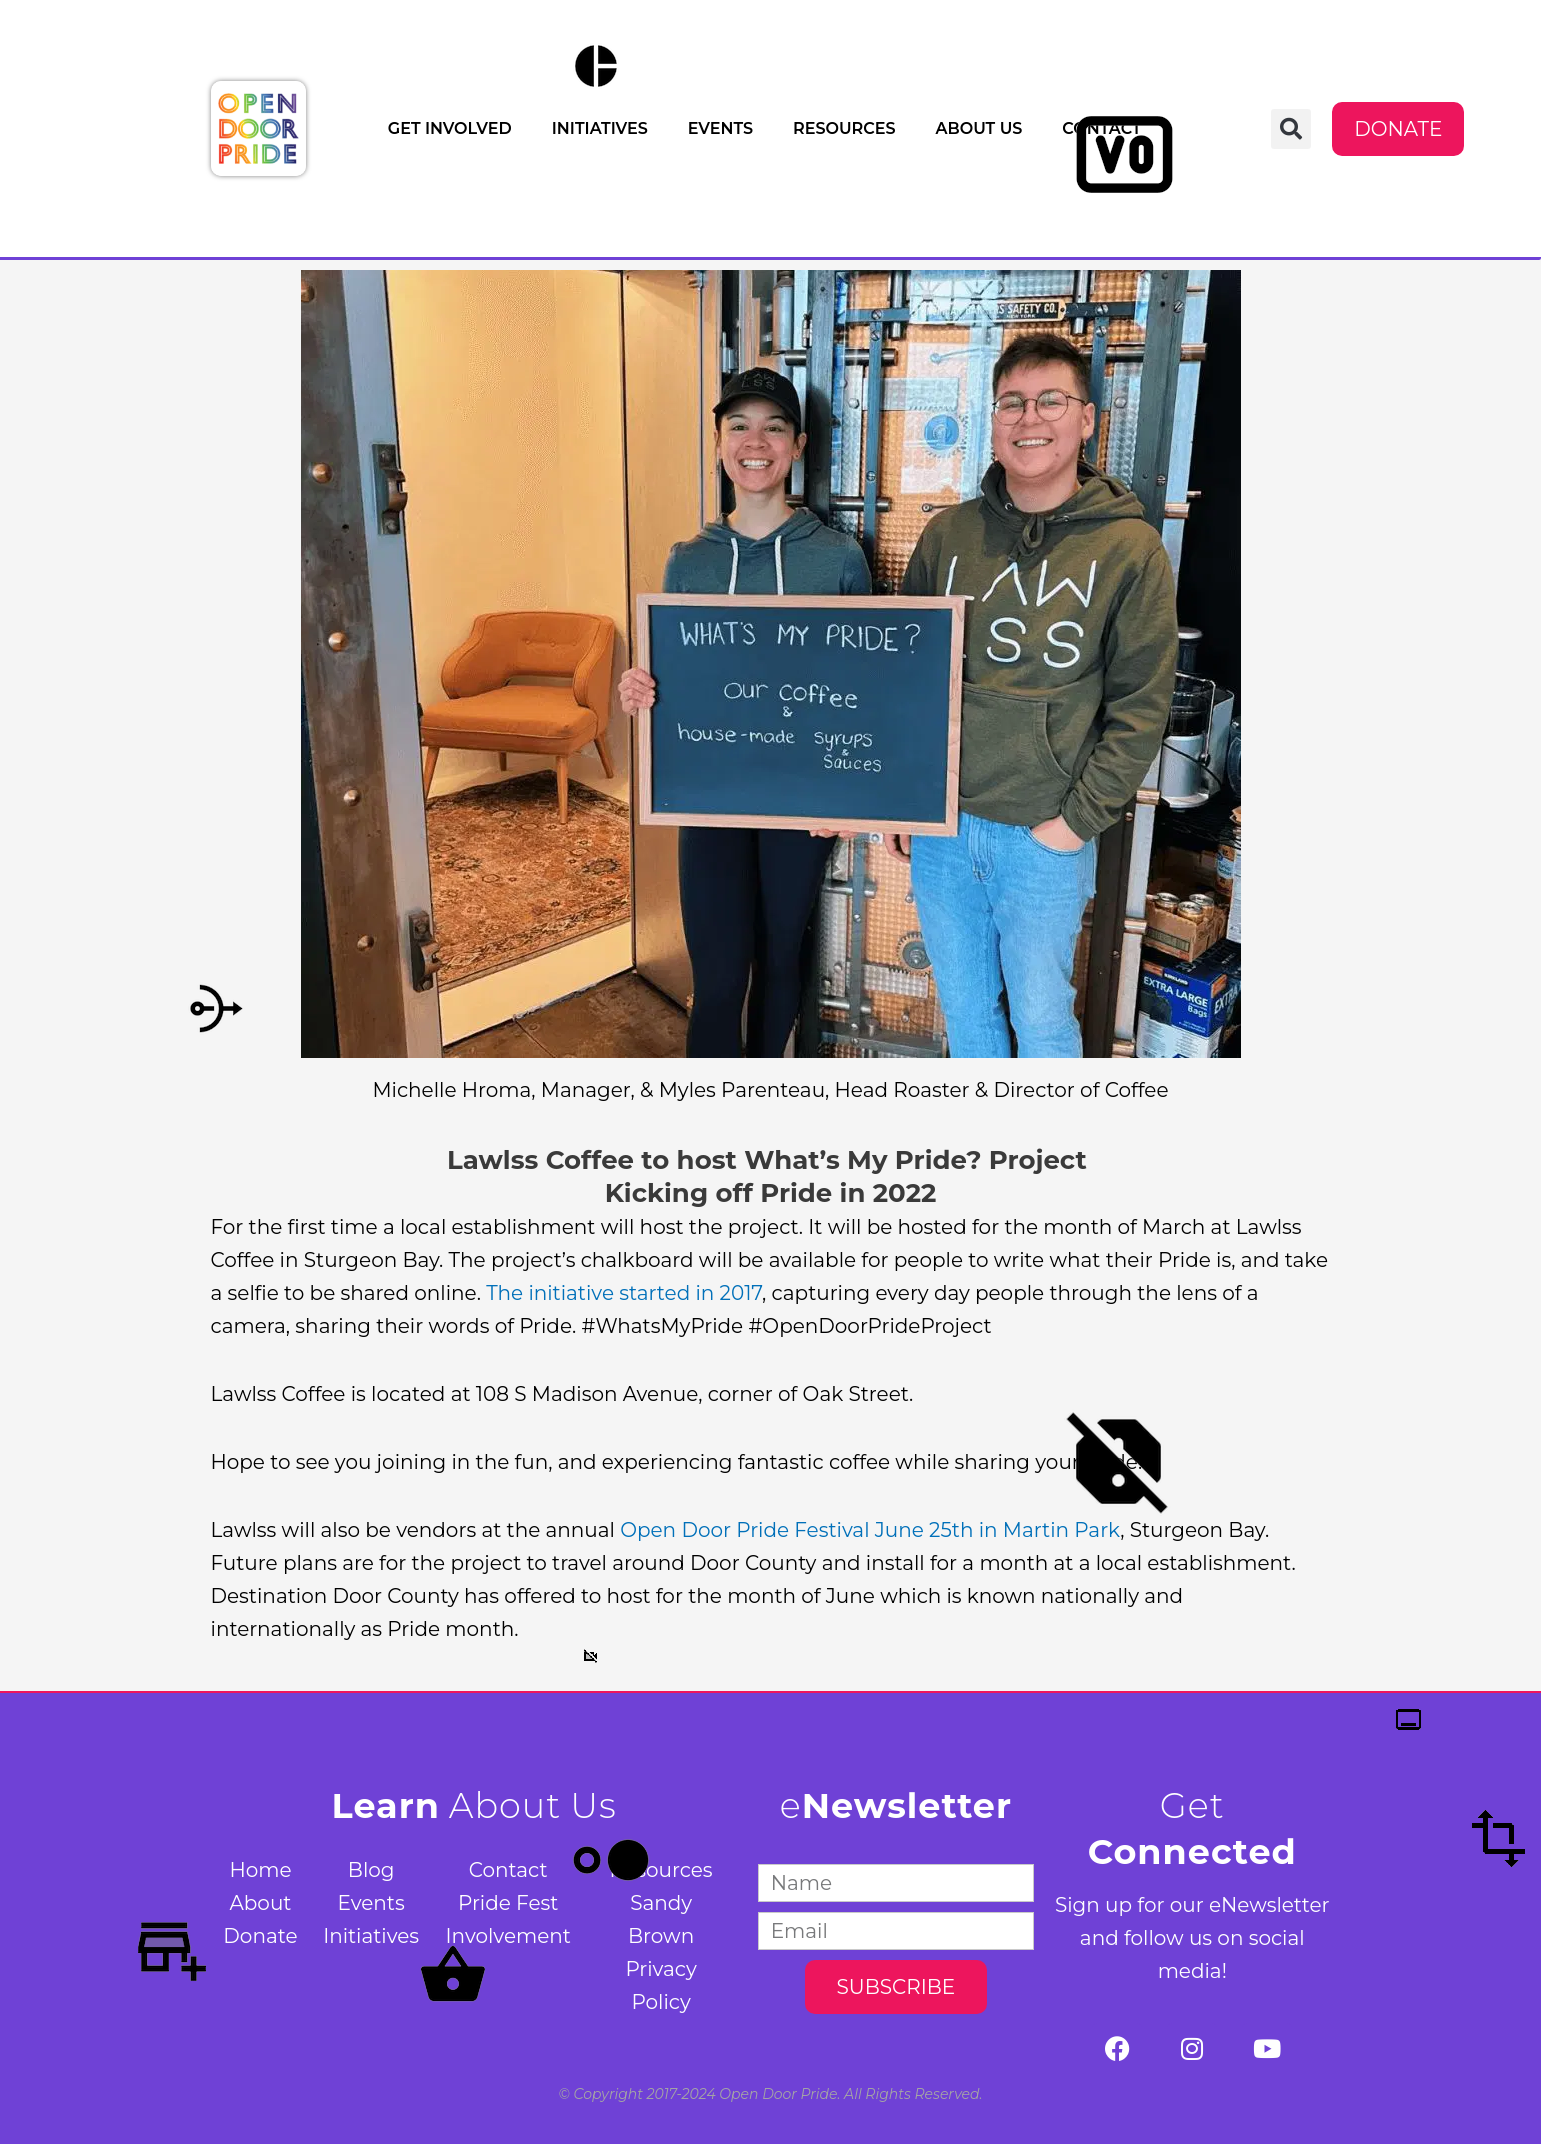 This screenshot has height=2144, width=1541. Describe the element at coordinates (611, 1860) in the screenshot. I see `enable HDR strong mode for photos` at that location.